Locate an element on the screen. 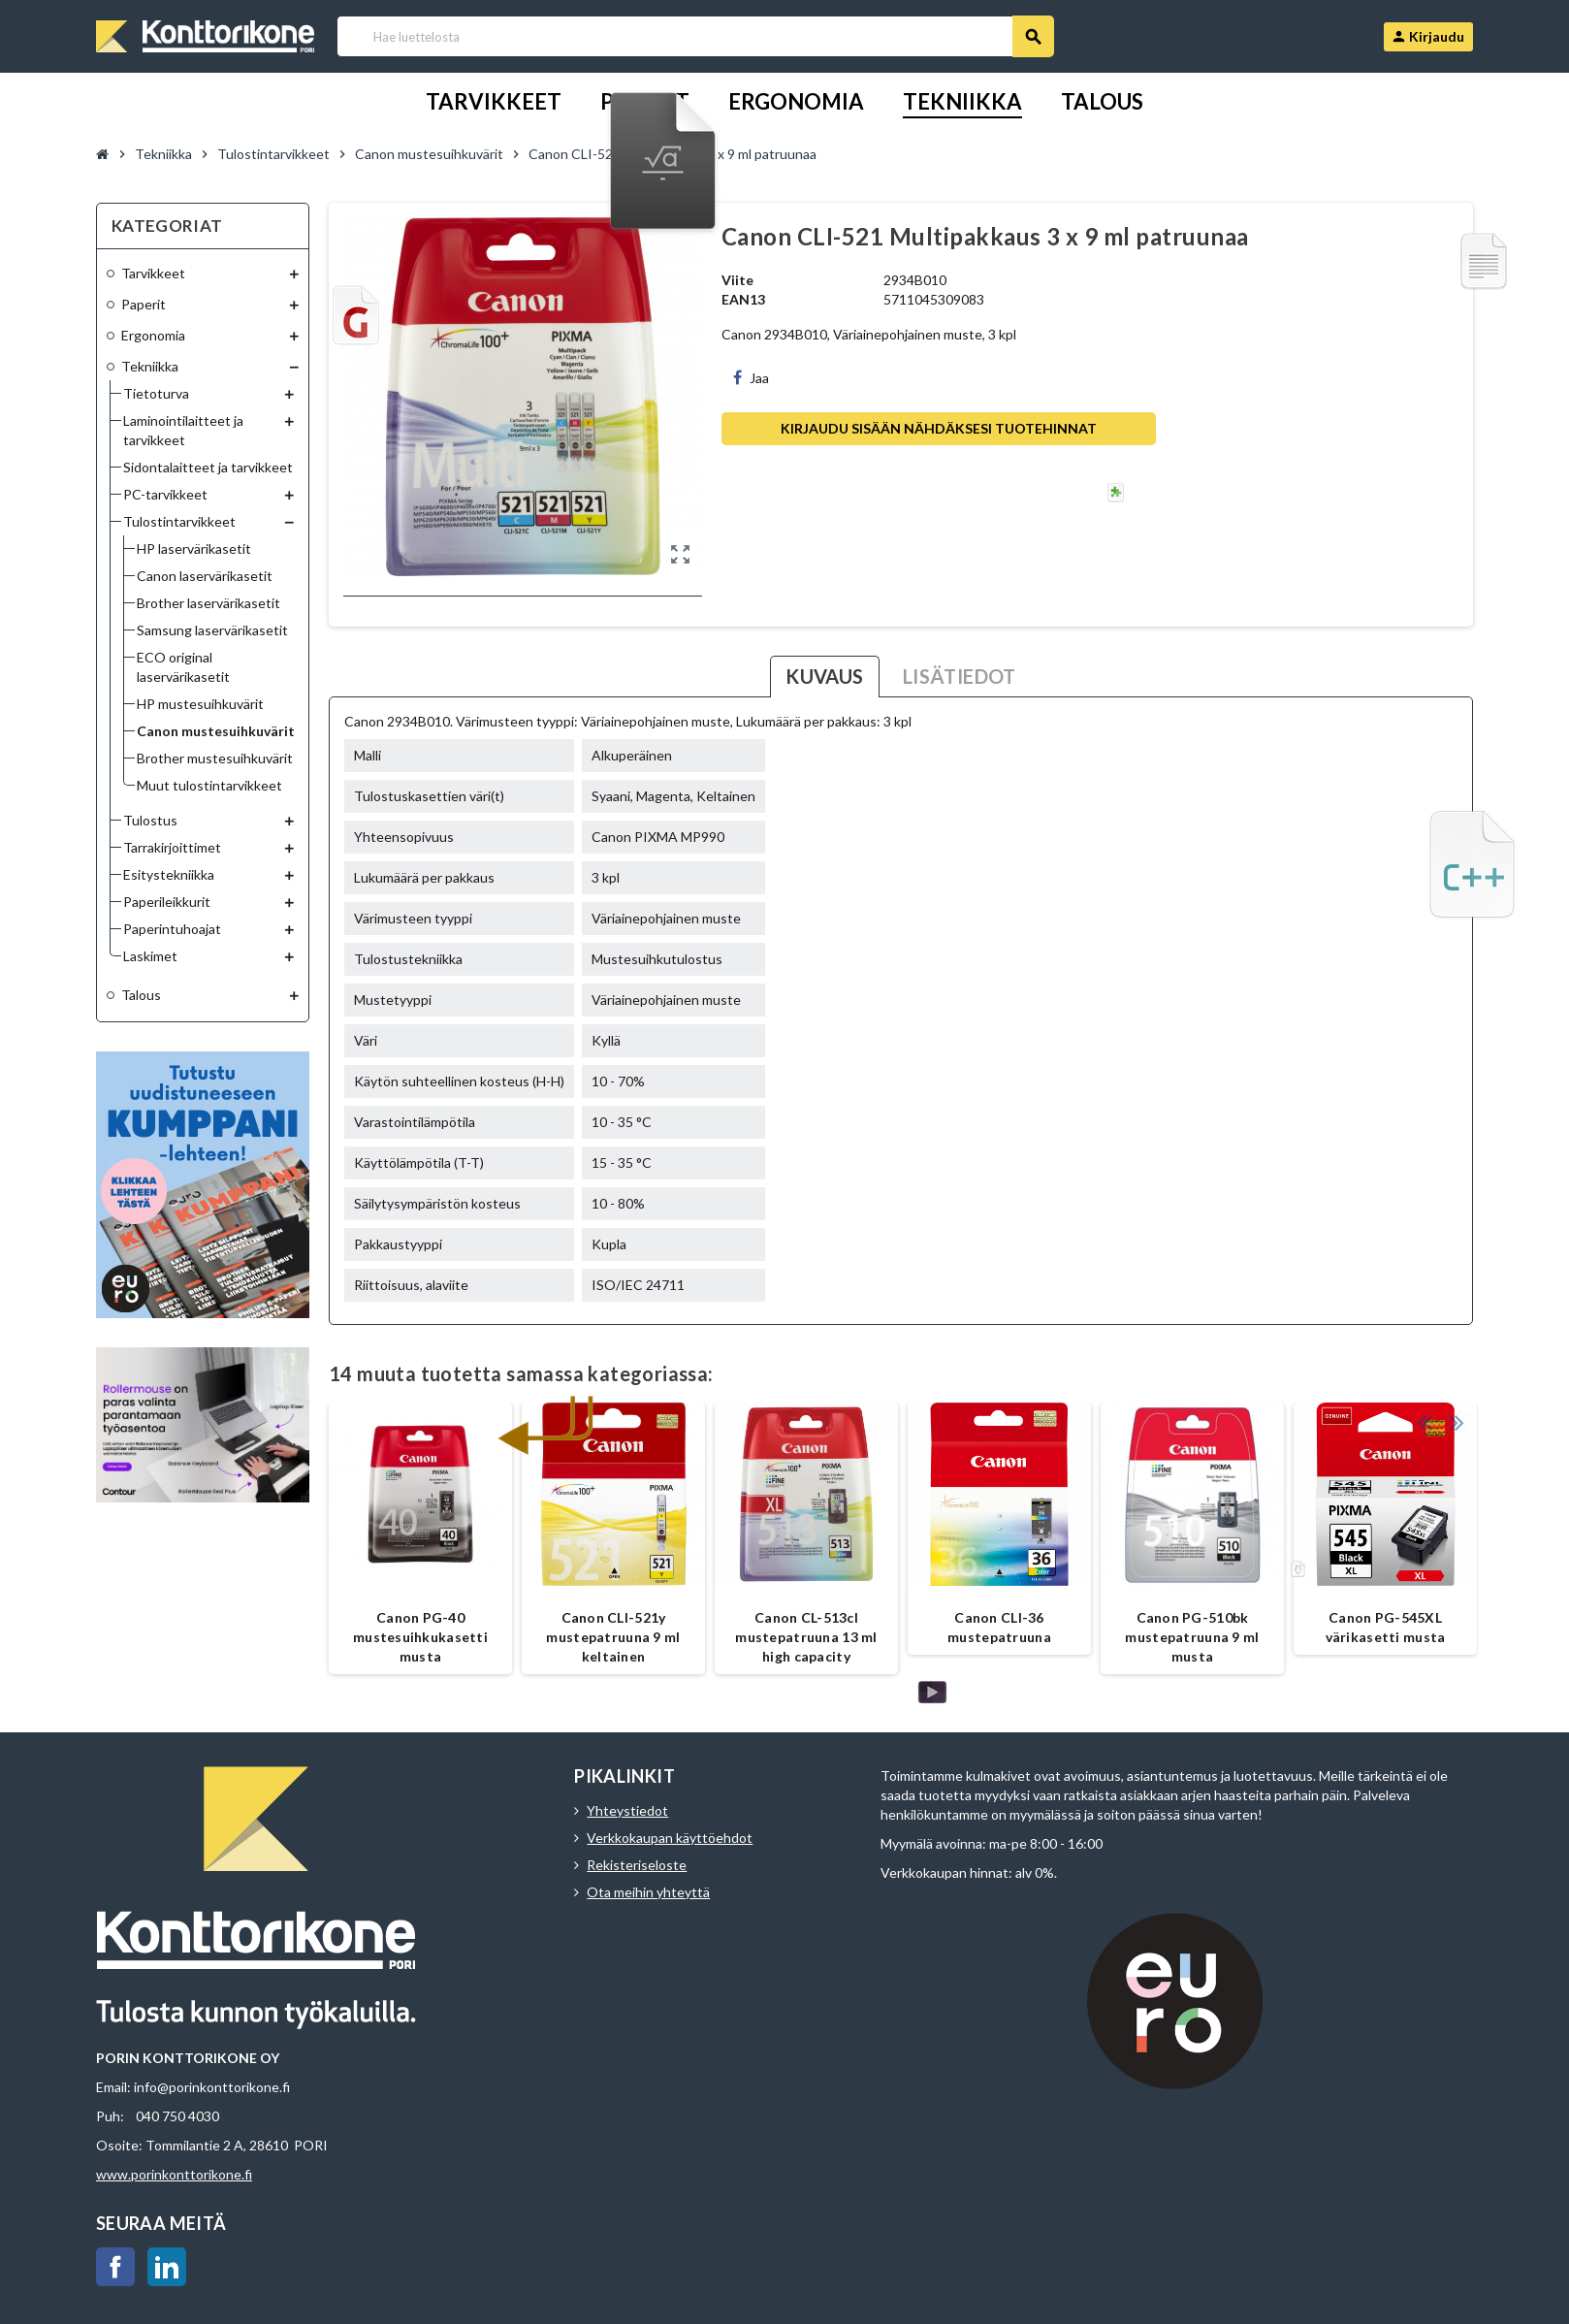  opendocument formula template file is located at coordinates (662, 163).